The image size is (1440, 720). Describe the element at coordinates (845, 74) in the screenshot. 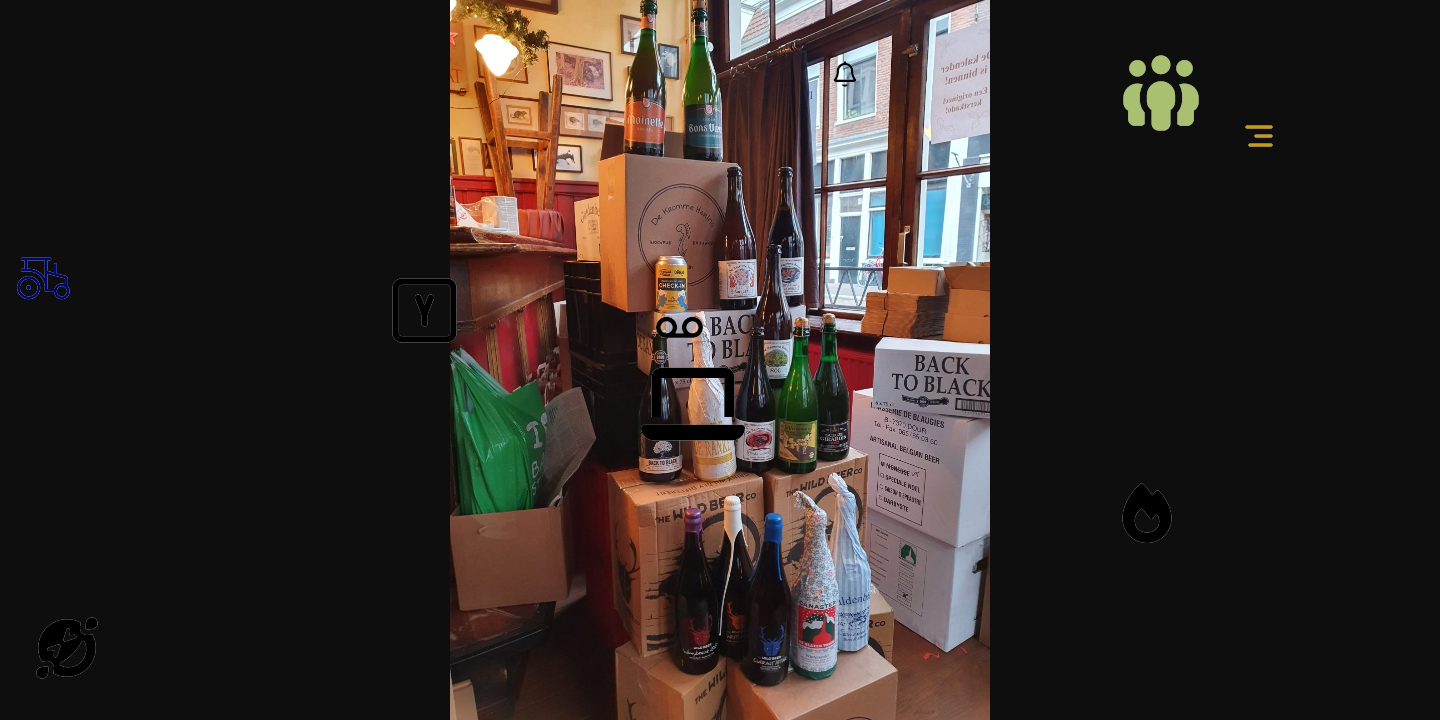

I see `view notifications` at that location.